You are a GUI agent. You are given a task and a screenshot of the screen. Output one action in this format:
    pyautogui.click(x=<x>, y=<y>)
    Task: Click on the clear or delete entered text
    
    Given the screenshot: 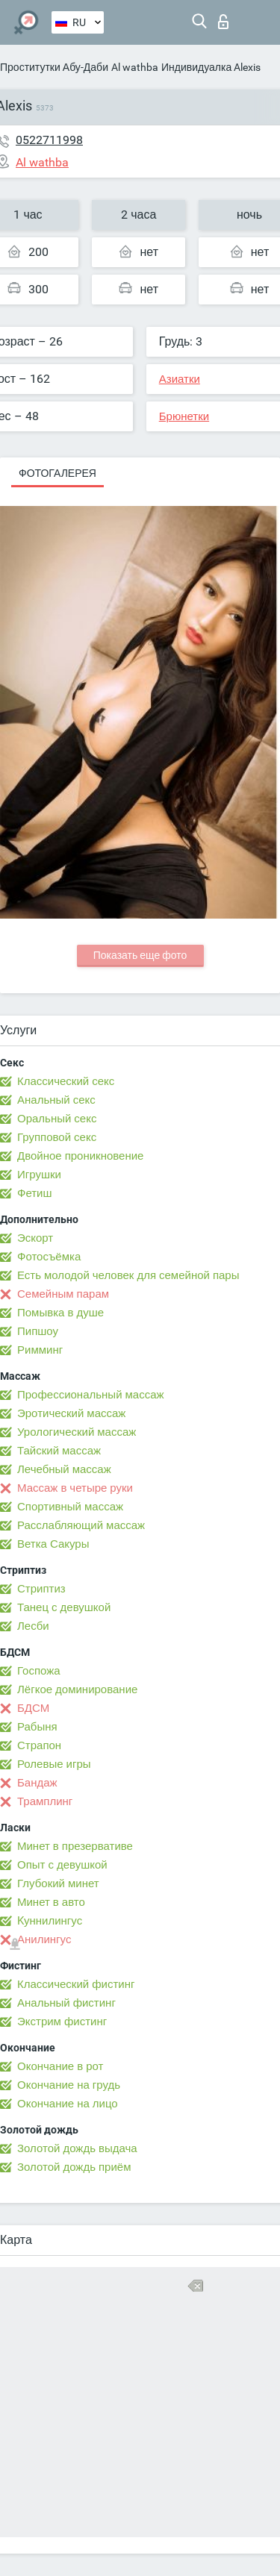 What is the action you would take?
    pyautogui.click(x=195, y=2286)
    